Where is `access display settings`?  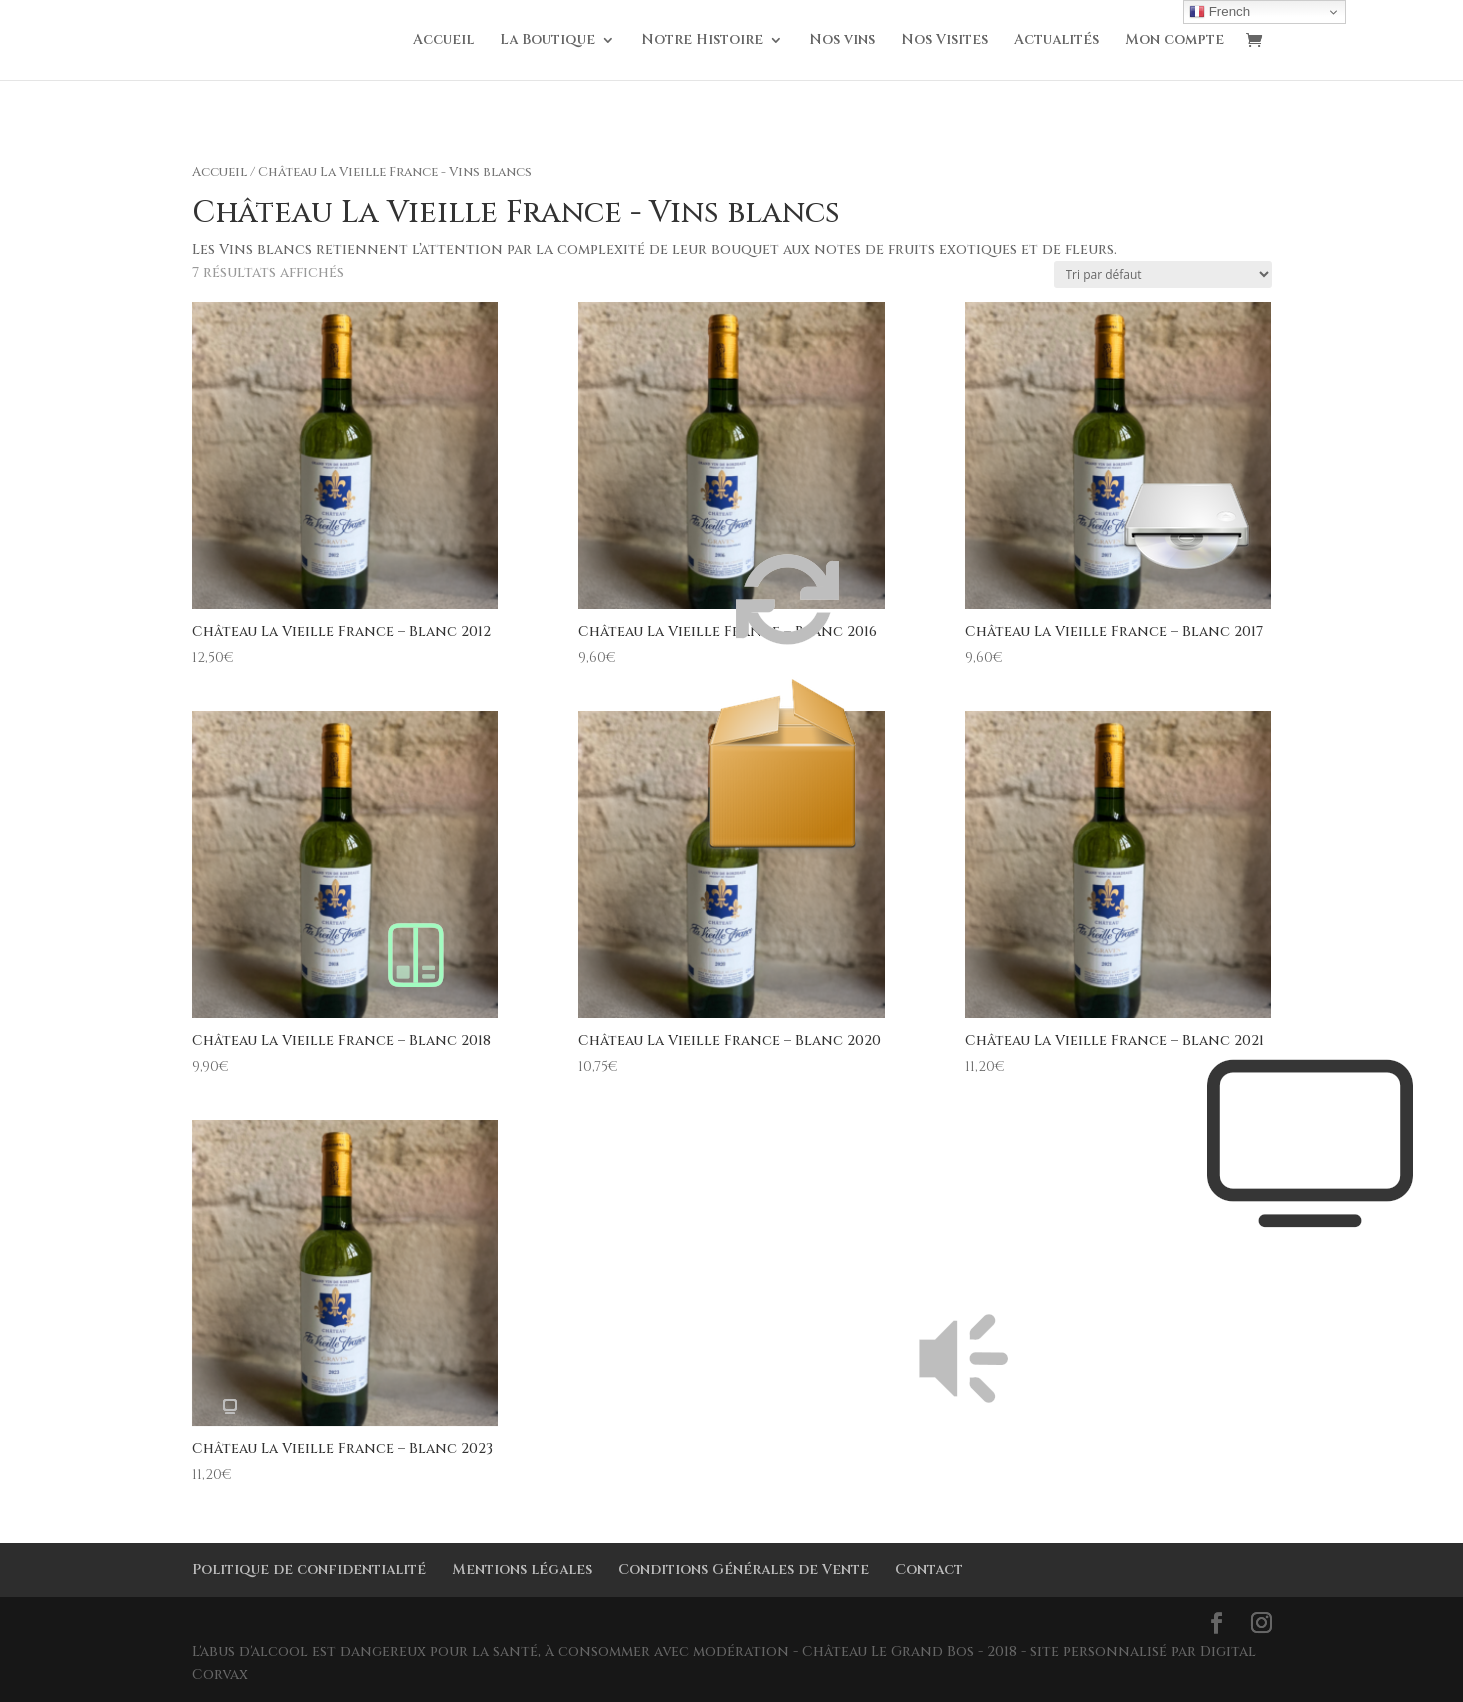
access display settings is located at coordinates (1310, 1137).